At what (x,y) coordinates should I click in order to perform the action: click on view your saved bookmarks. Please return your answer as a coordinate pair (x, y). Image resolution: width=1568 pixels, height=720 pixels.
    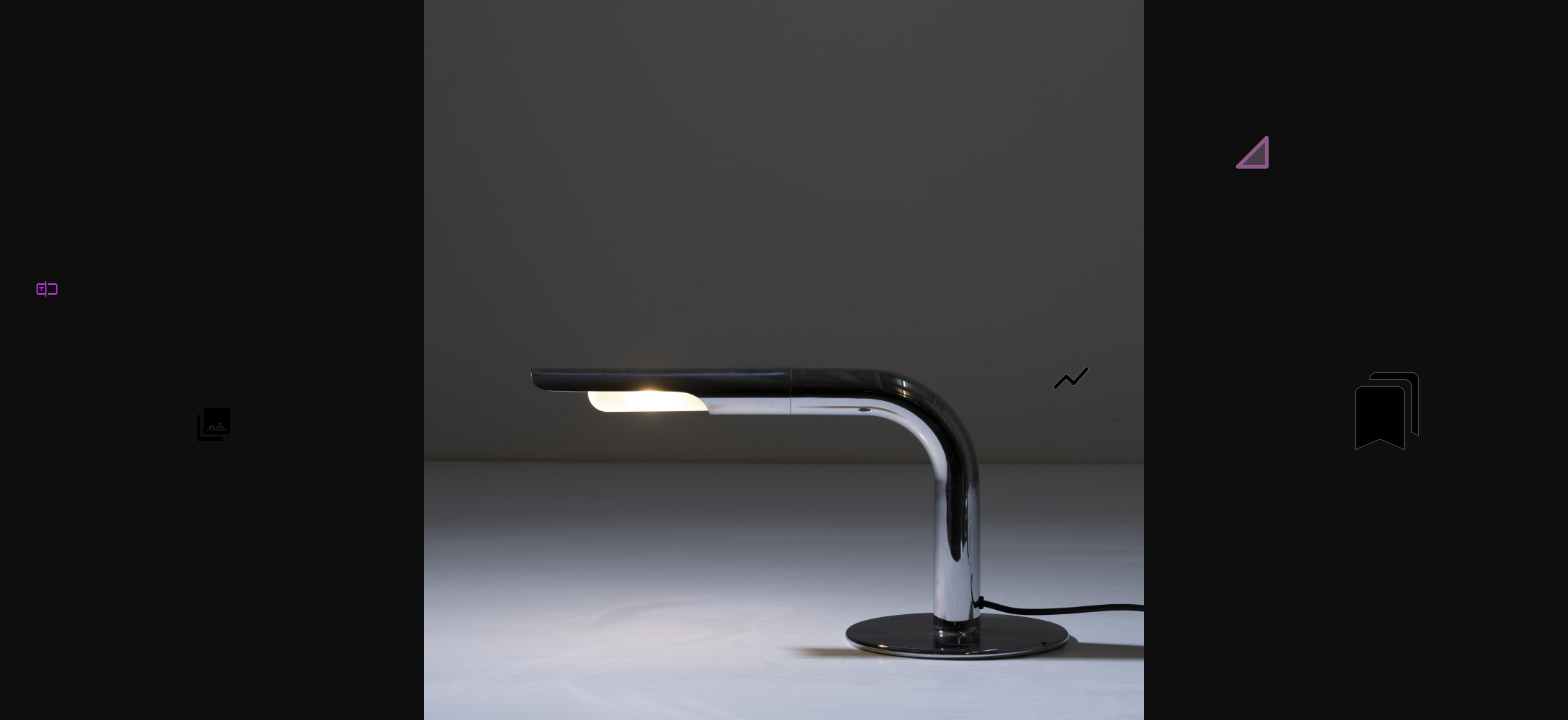
    Looking at the image, I should click on (1387, 411).